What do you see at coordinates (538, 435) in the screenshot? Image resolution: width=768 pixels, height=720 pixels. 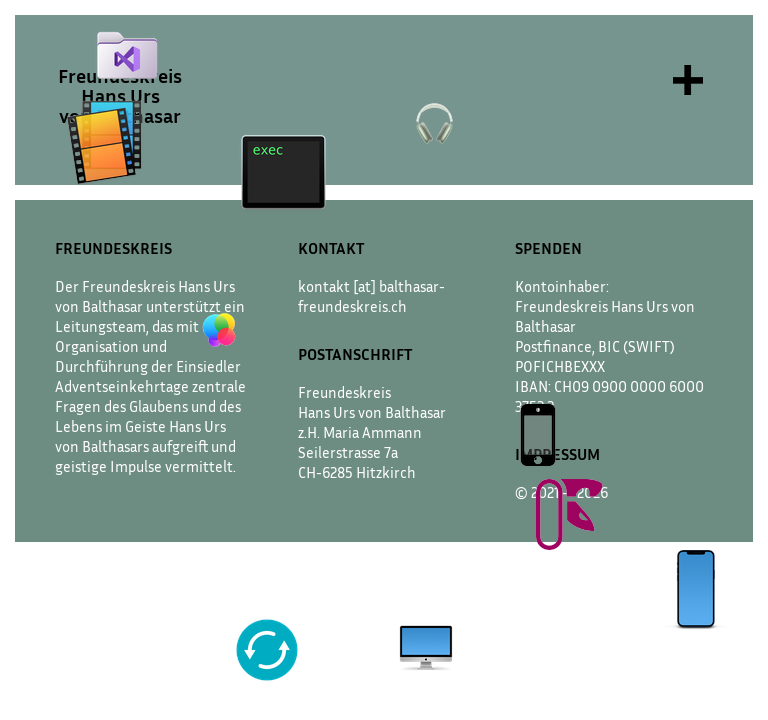 I see `iPod Touch device in sidebar navigation` at bounding box center [538, 435].